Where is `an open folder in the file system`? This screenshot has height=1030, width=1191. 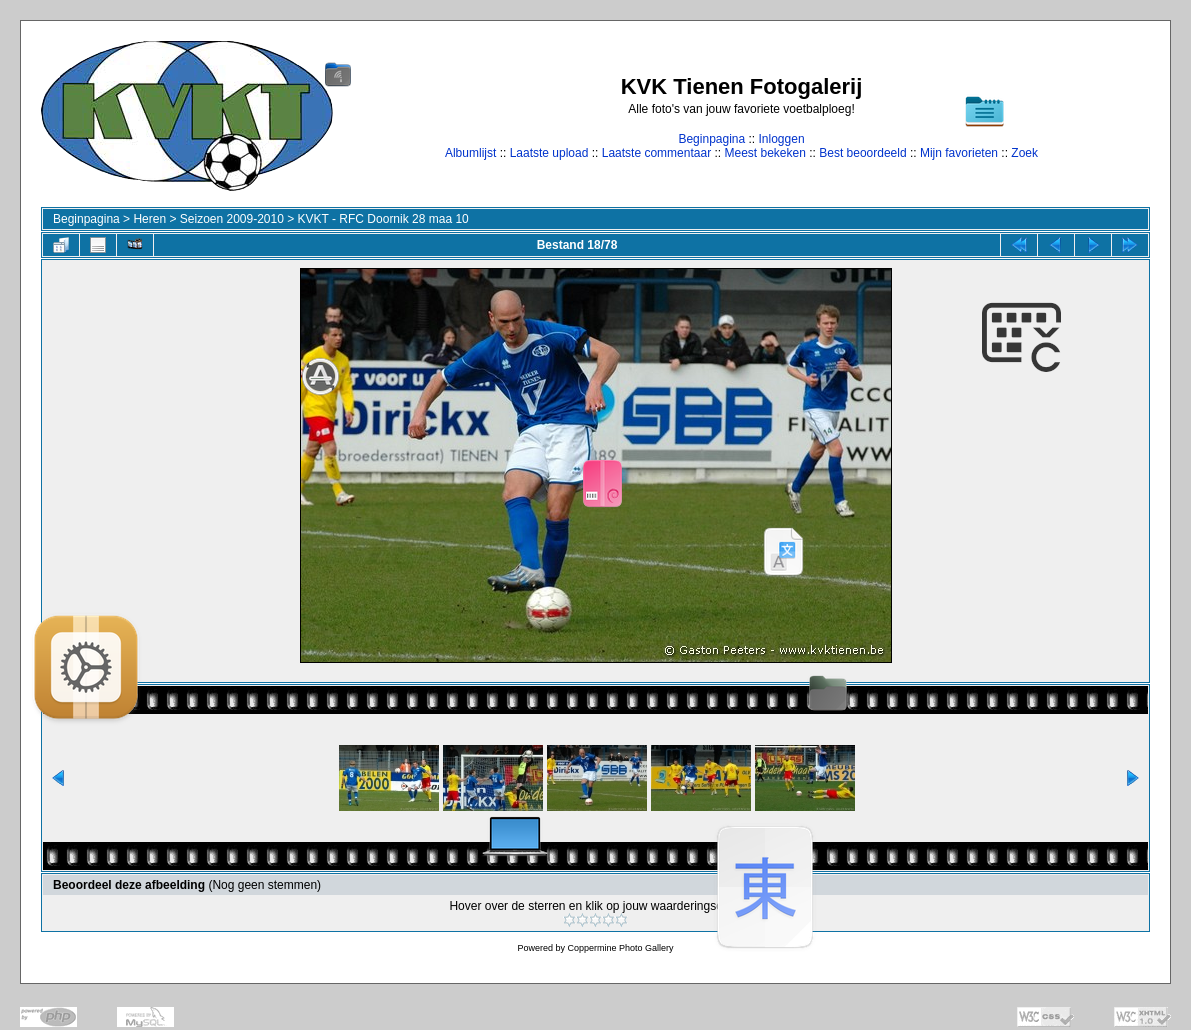
an open folder in the file system is located at coordinates (828, 693).